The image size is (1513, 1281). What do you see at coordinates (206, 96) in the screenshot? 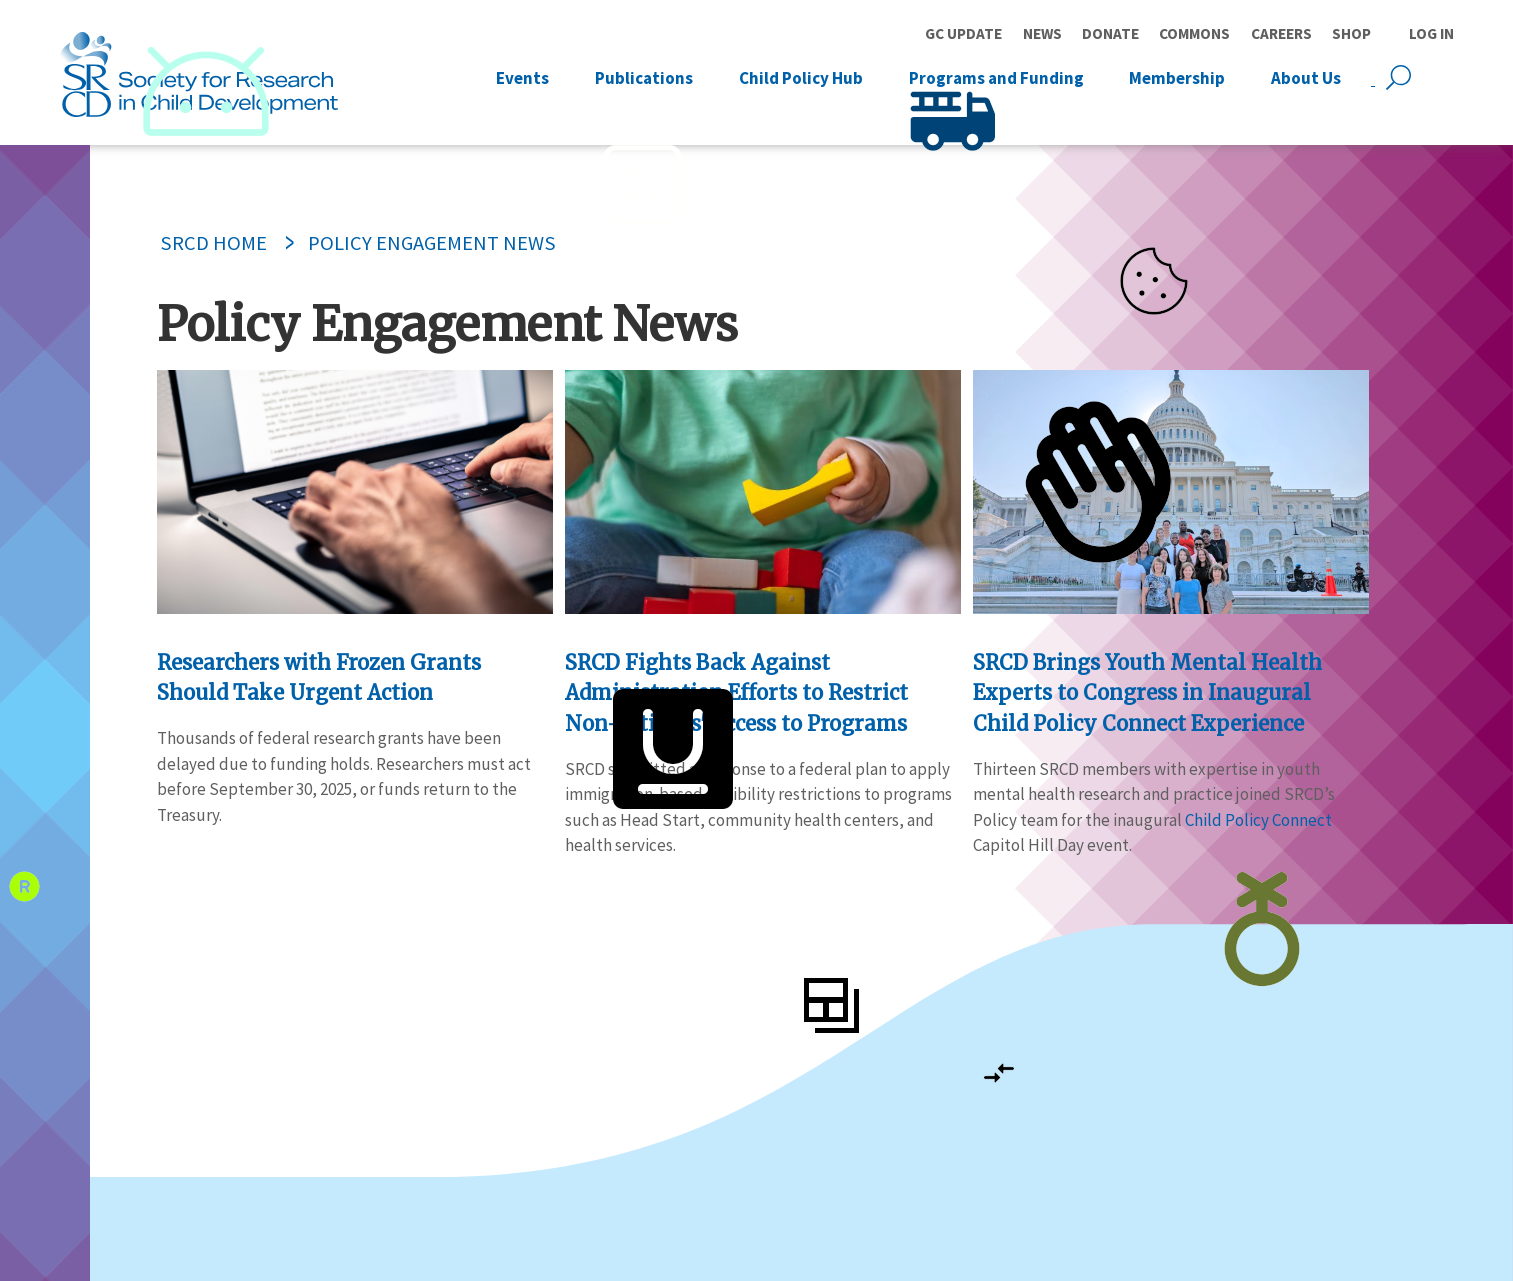
I see `android device or platform indicator` at bounding box center [206, 96].